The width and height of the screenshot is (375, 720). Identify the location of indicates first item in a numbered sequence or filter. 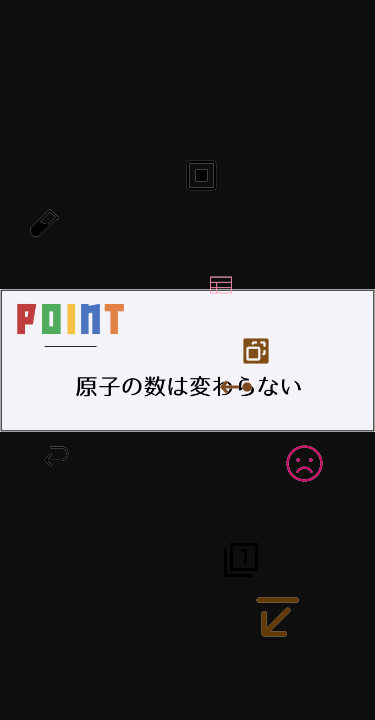
(241, 560).